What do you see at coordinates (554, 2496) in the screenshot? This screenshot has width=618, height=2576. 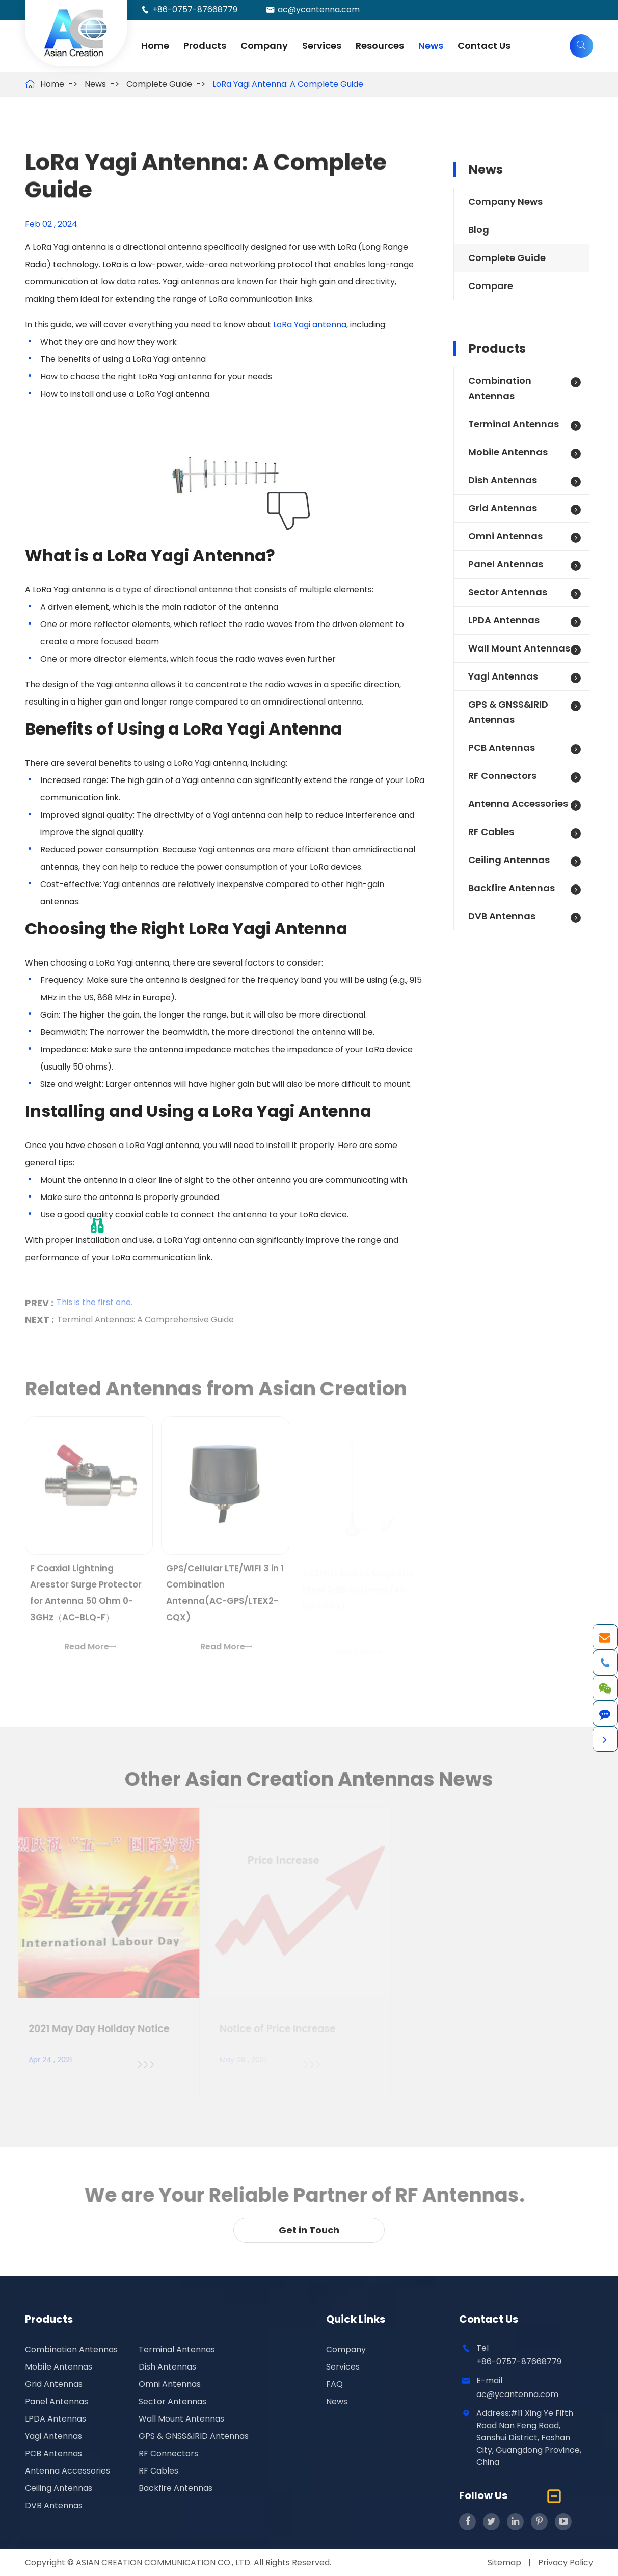 I see `remove item from list or selection` at bounding box center [554, 2496].